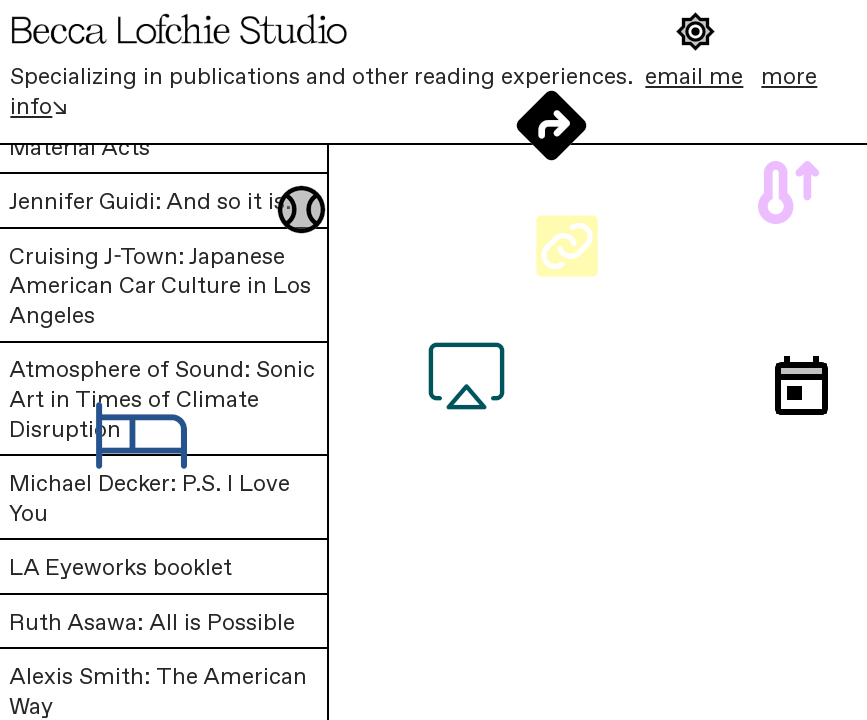  I want to click on indicates rising temperature, so click(787, 192).